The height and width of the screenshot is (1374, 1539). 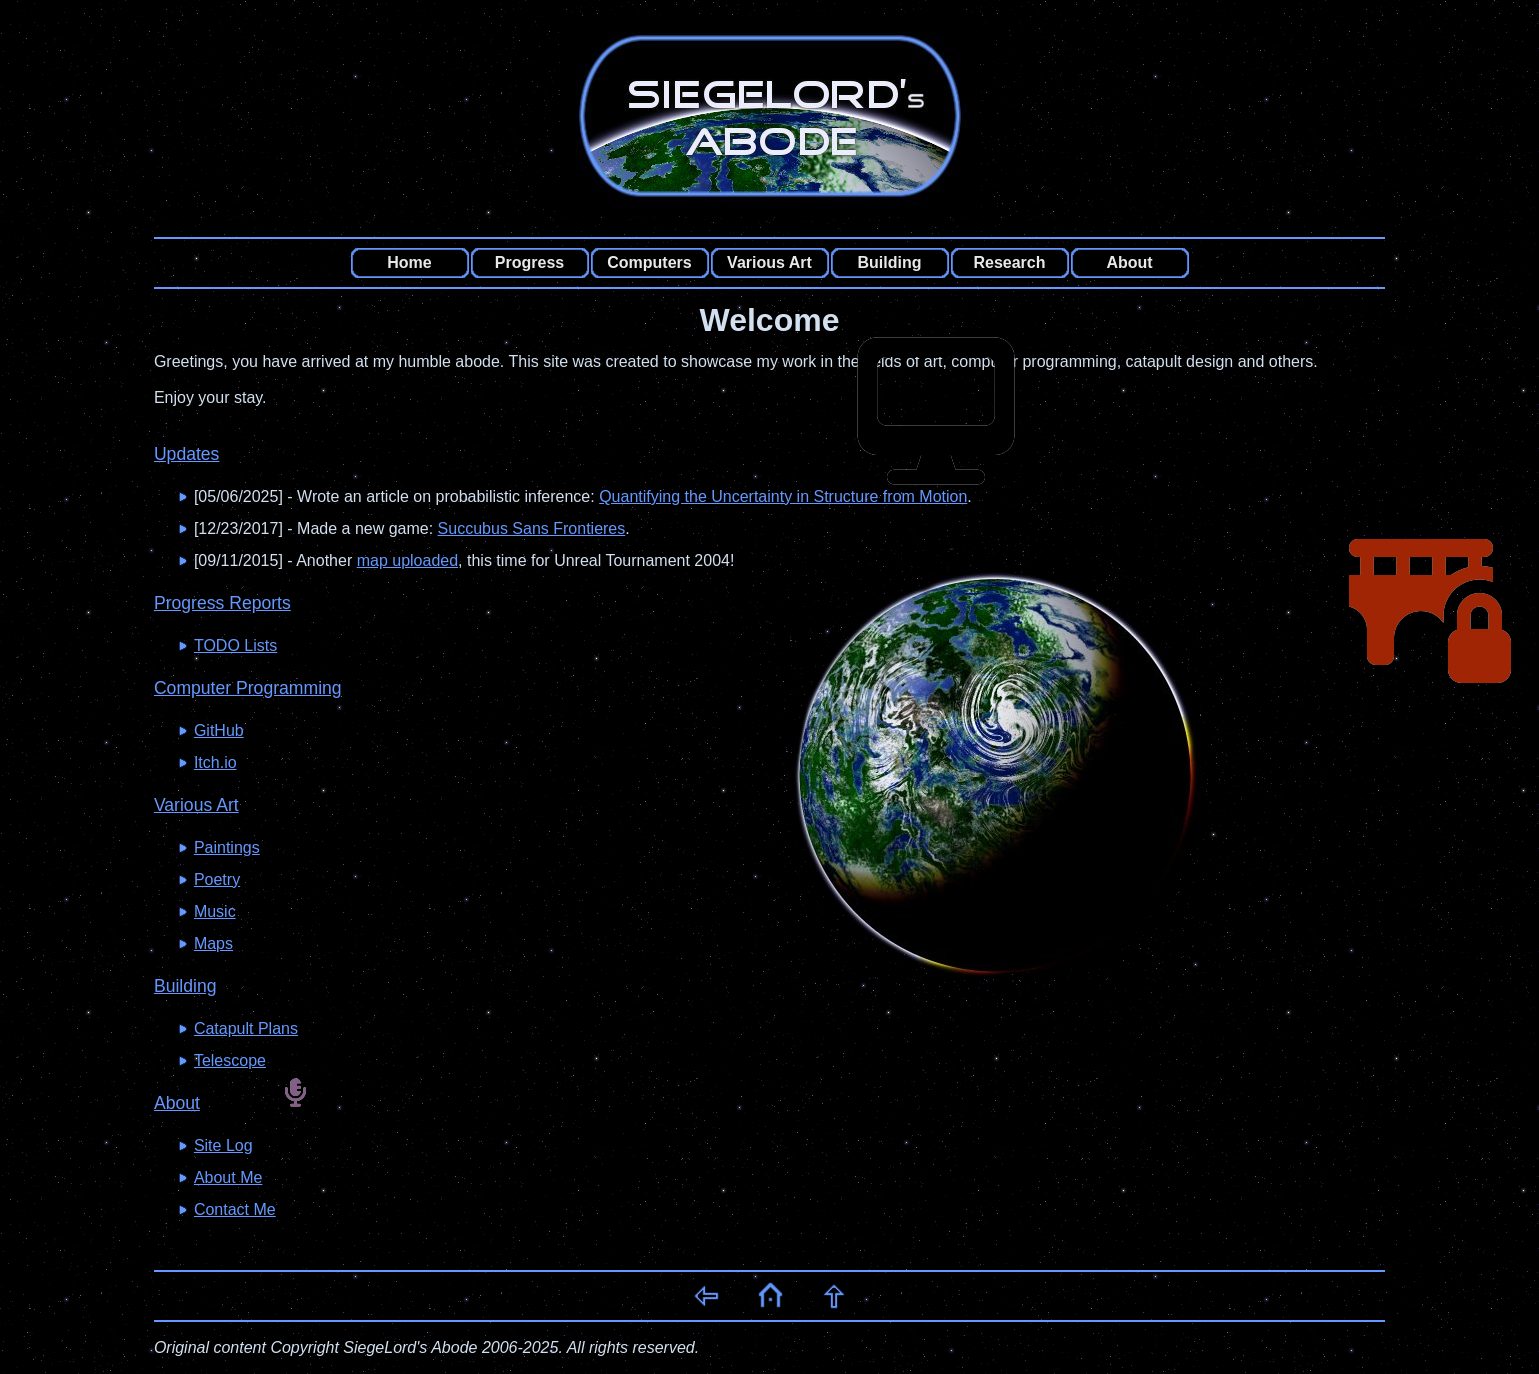 What do you see at coordinates (936, 406) in the screenshot?
I see `switch to desktop view` at bounding box center [936, 406].